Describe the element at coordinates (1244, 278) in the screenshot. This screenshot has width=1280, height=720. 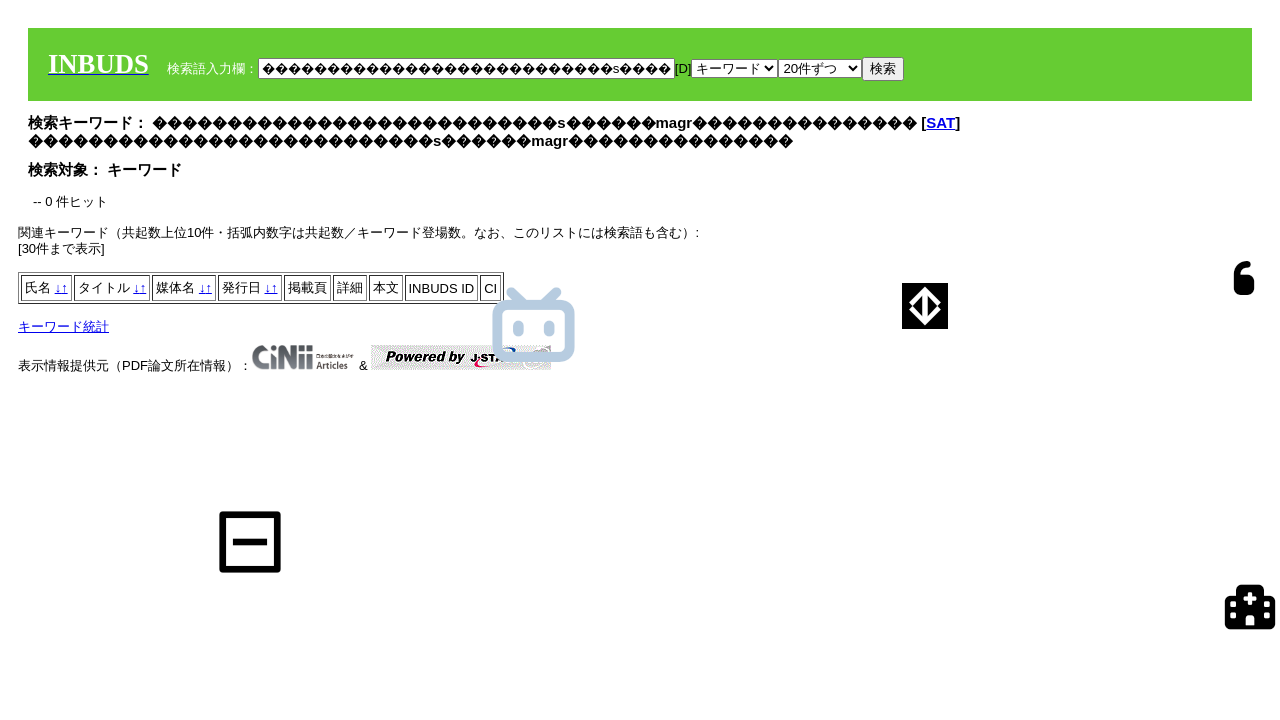
I see `insert a left single quotation mark` at that location.